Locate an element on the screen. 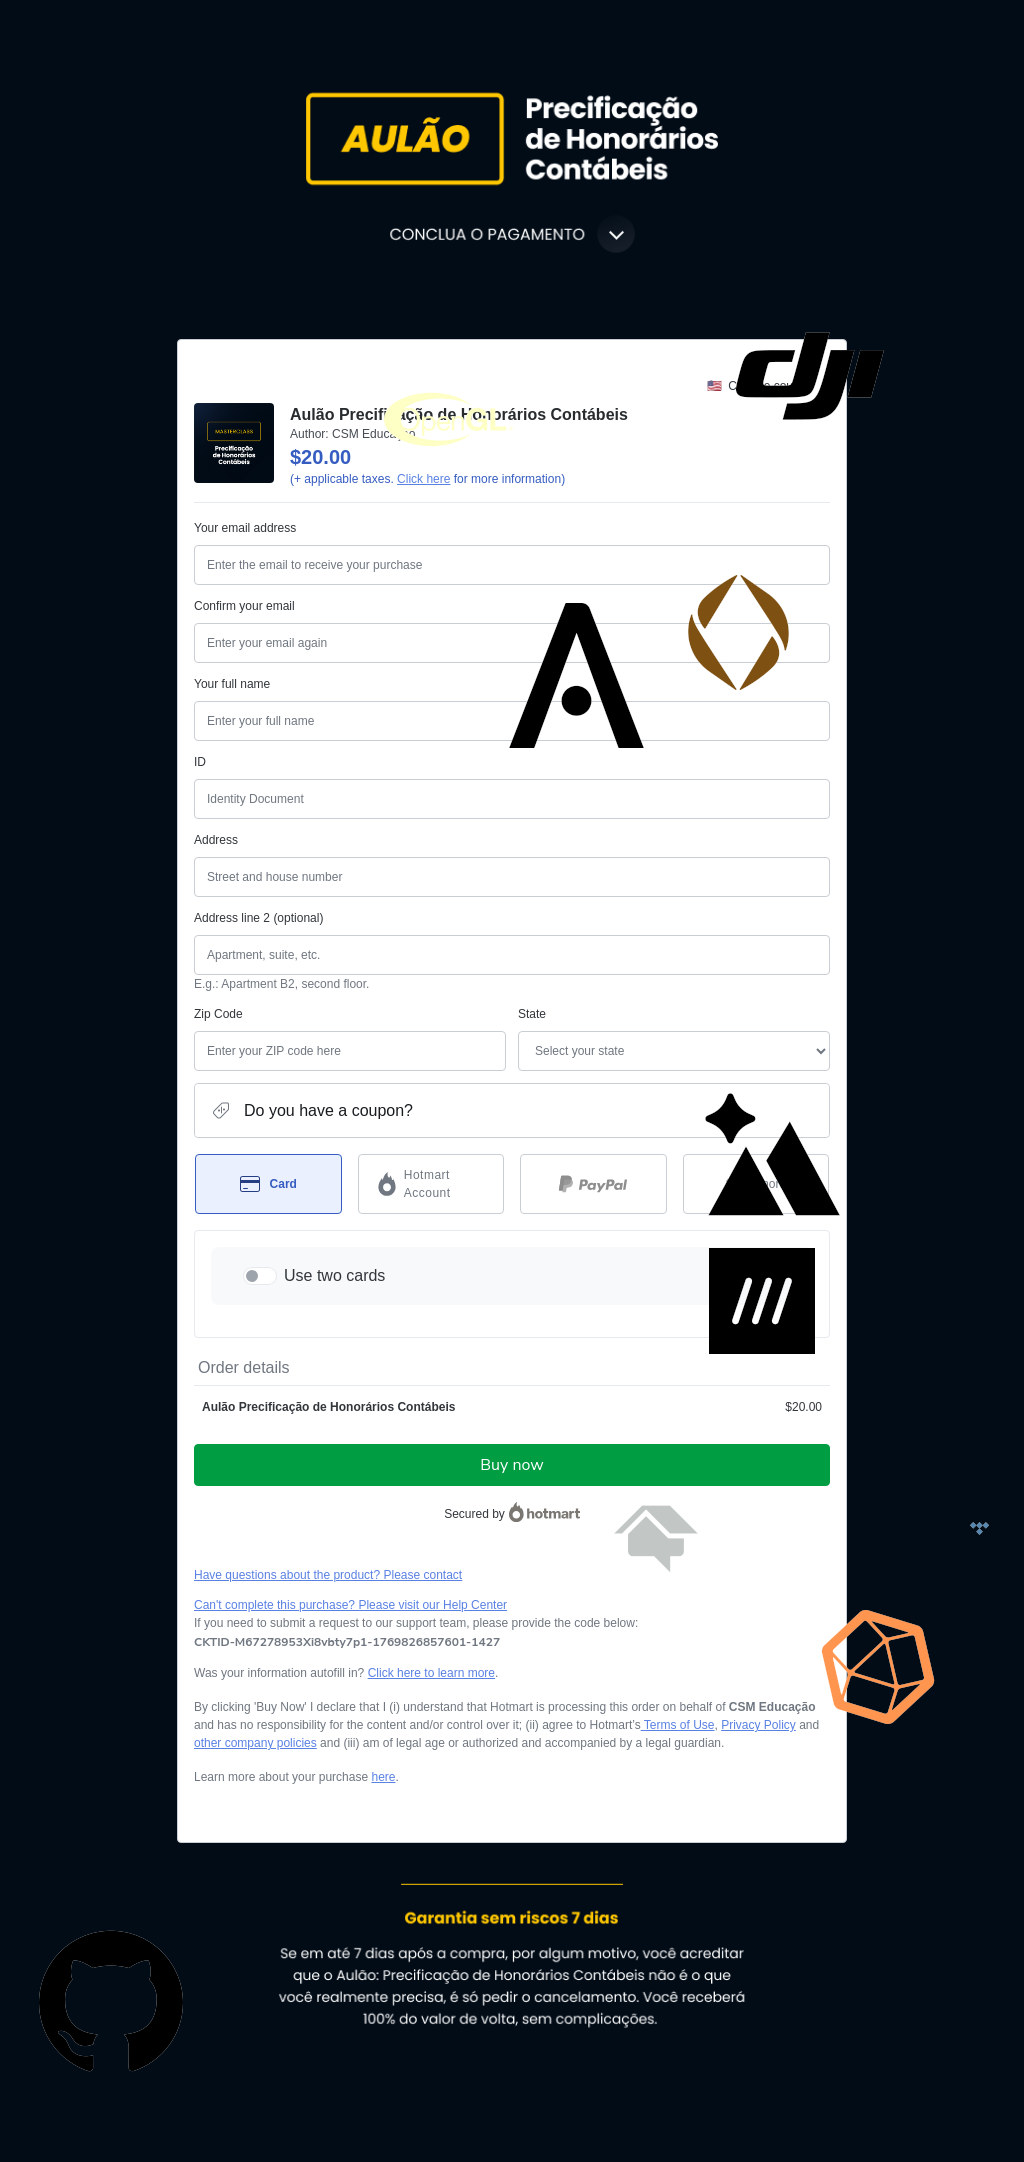 This screenshot has width=1024, height=2162. actigraph brand logo is located at coordinates (576, 675).